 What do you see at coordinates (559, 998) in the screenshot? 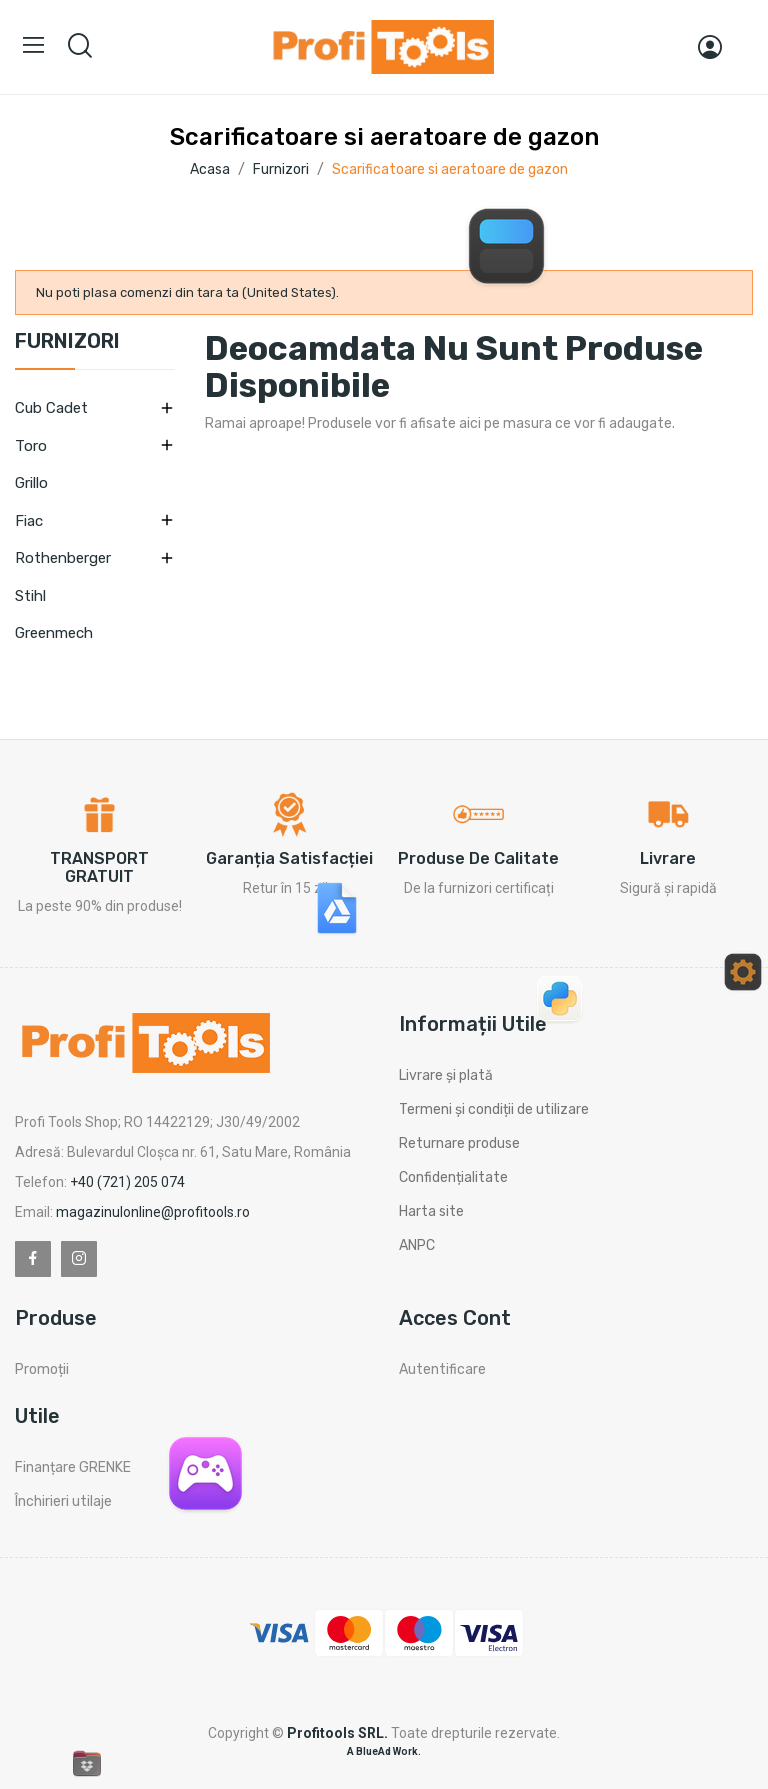
I see `open the Python programming environment` at bounding box center [559, 998].